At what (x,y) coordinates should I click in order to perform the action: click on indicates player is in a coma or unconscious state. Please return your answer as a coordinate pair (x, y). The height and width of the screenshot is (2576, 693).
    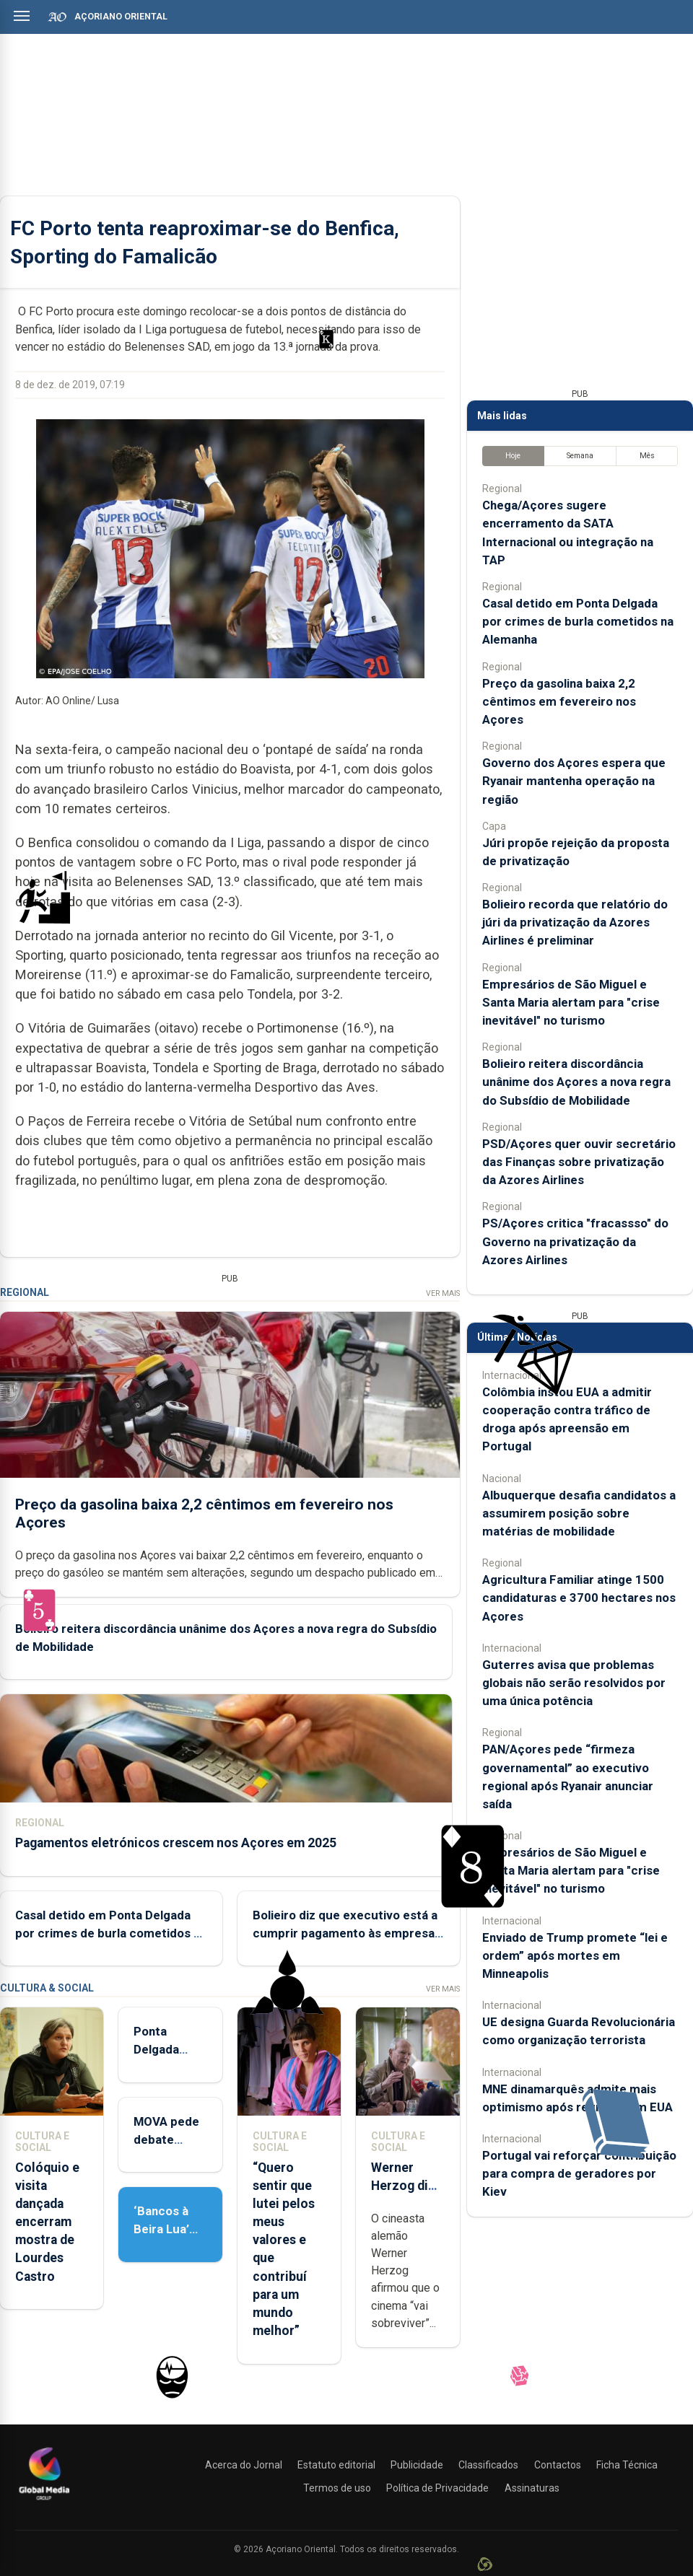
    Looking at the image, I should click on (171, 2377).